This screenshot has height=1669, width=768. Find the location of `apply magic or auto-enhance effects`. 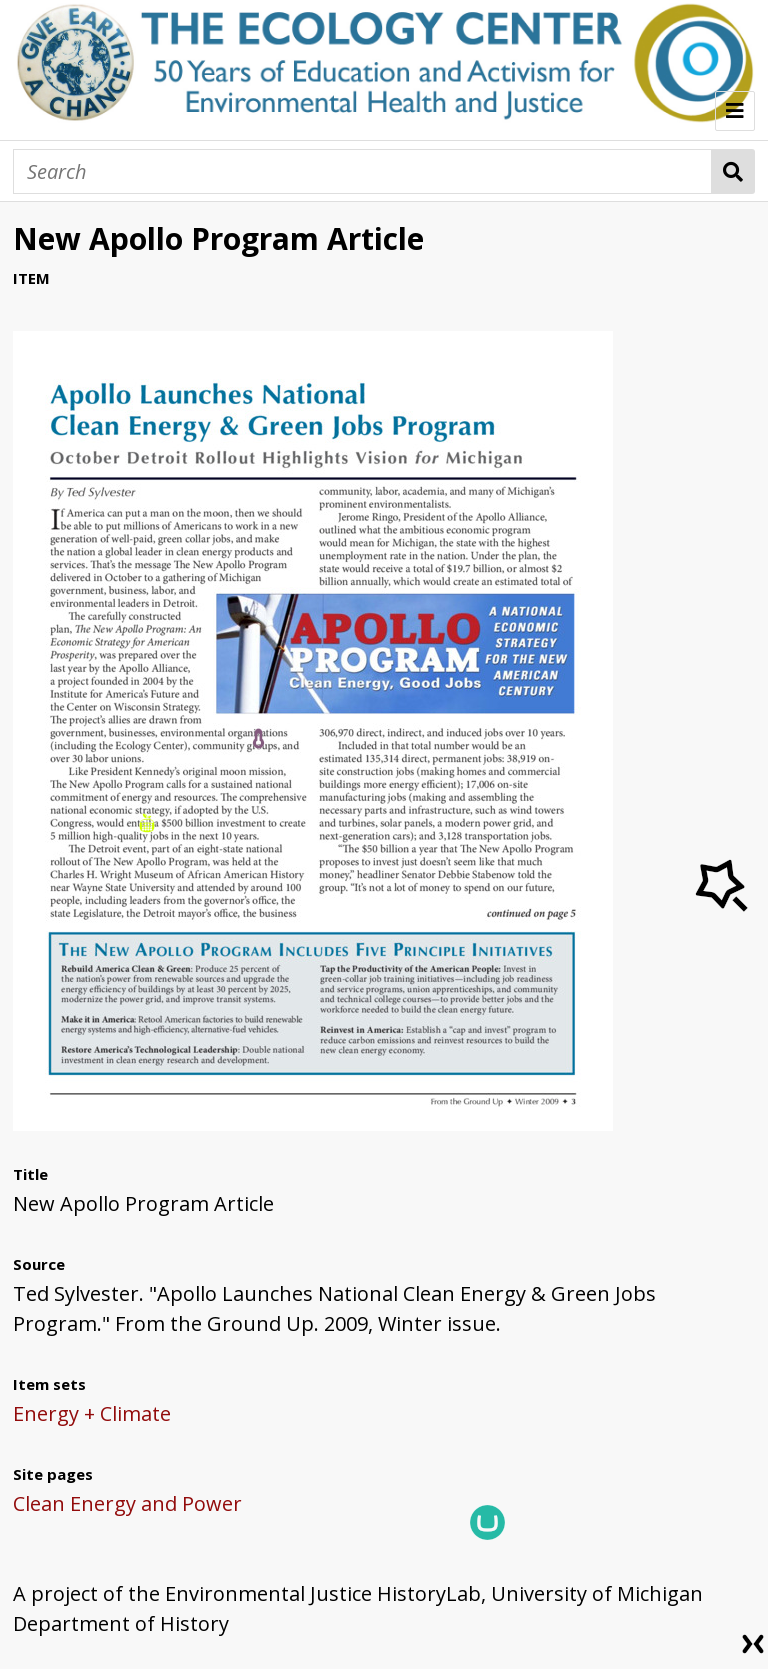

apply magic or auto-enhance effects is located at coordinates (721, 885).